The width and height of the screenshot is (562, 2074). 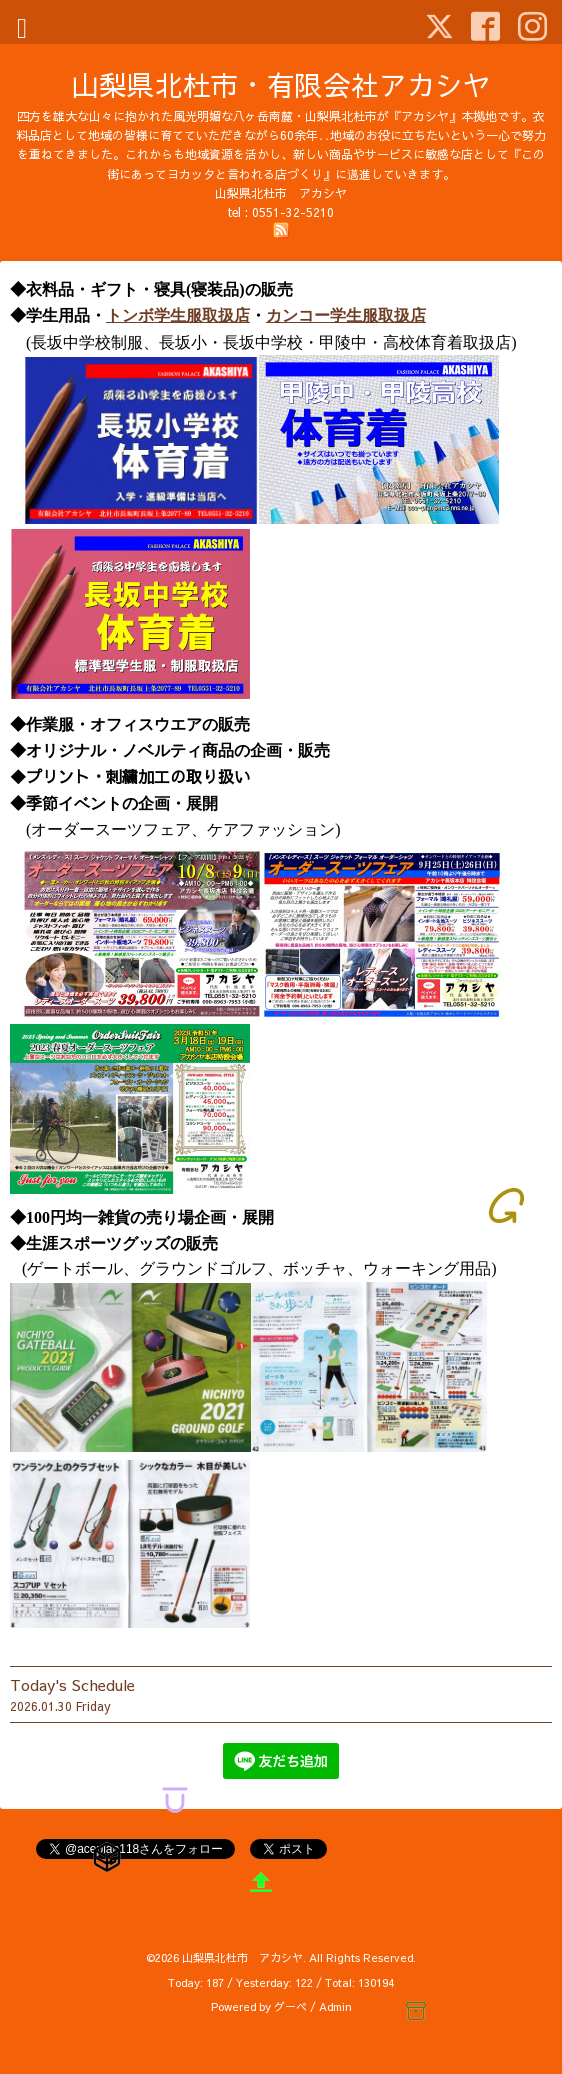 I want to click on open minecraft, so click(x=107, y=1857).